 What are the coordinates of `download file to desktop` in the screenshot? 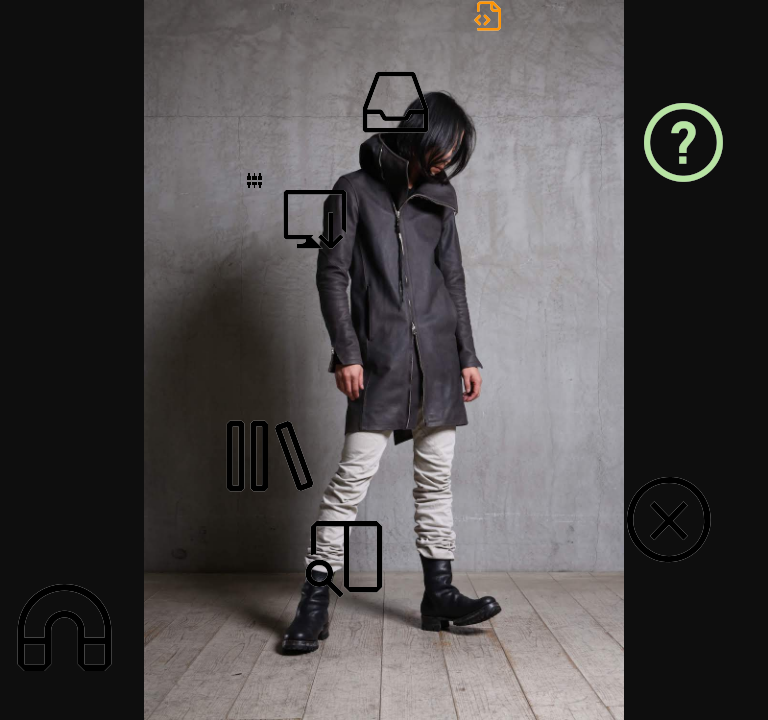 It's located at (315, 217).